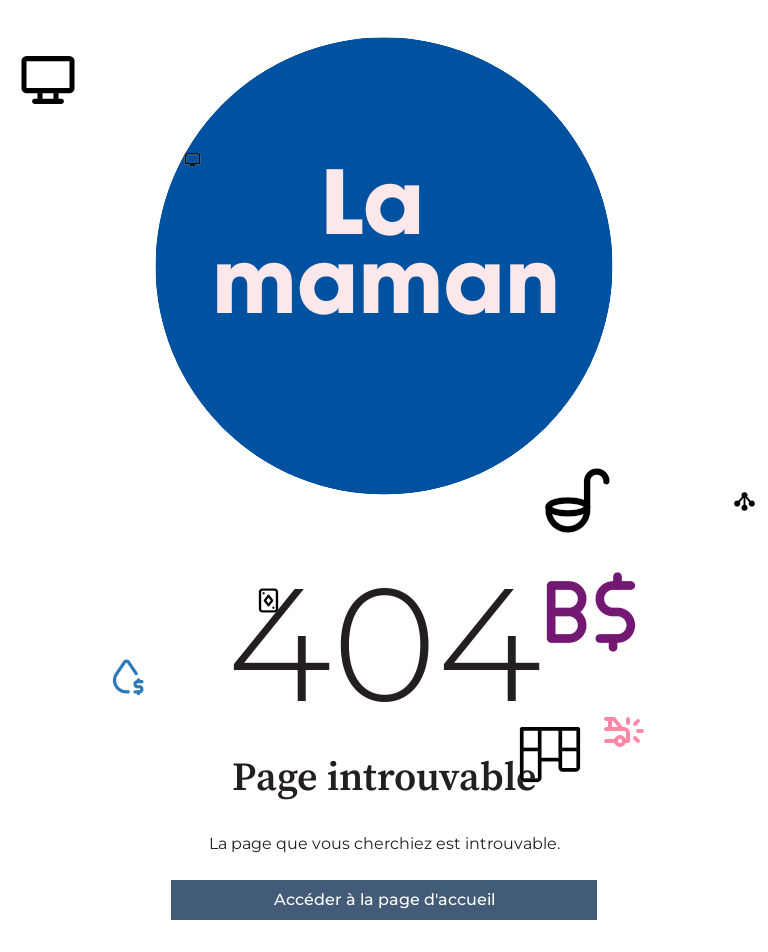 This screenshot has width=768, height=952. I want to click on report a vehicle accident, so click(624, 731).